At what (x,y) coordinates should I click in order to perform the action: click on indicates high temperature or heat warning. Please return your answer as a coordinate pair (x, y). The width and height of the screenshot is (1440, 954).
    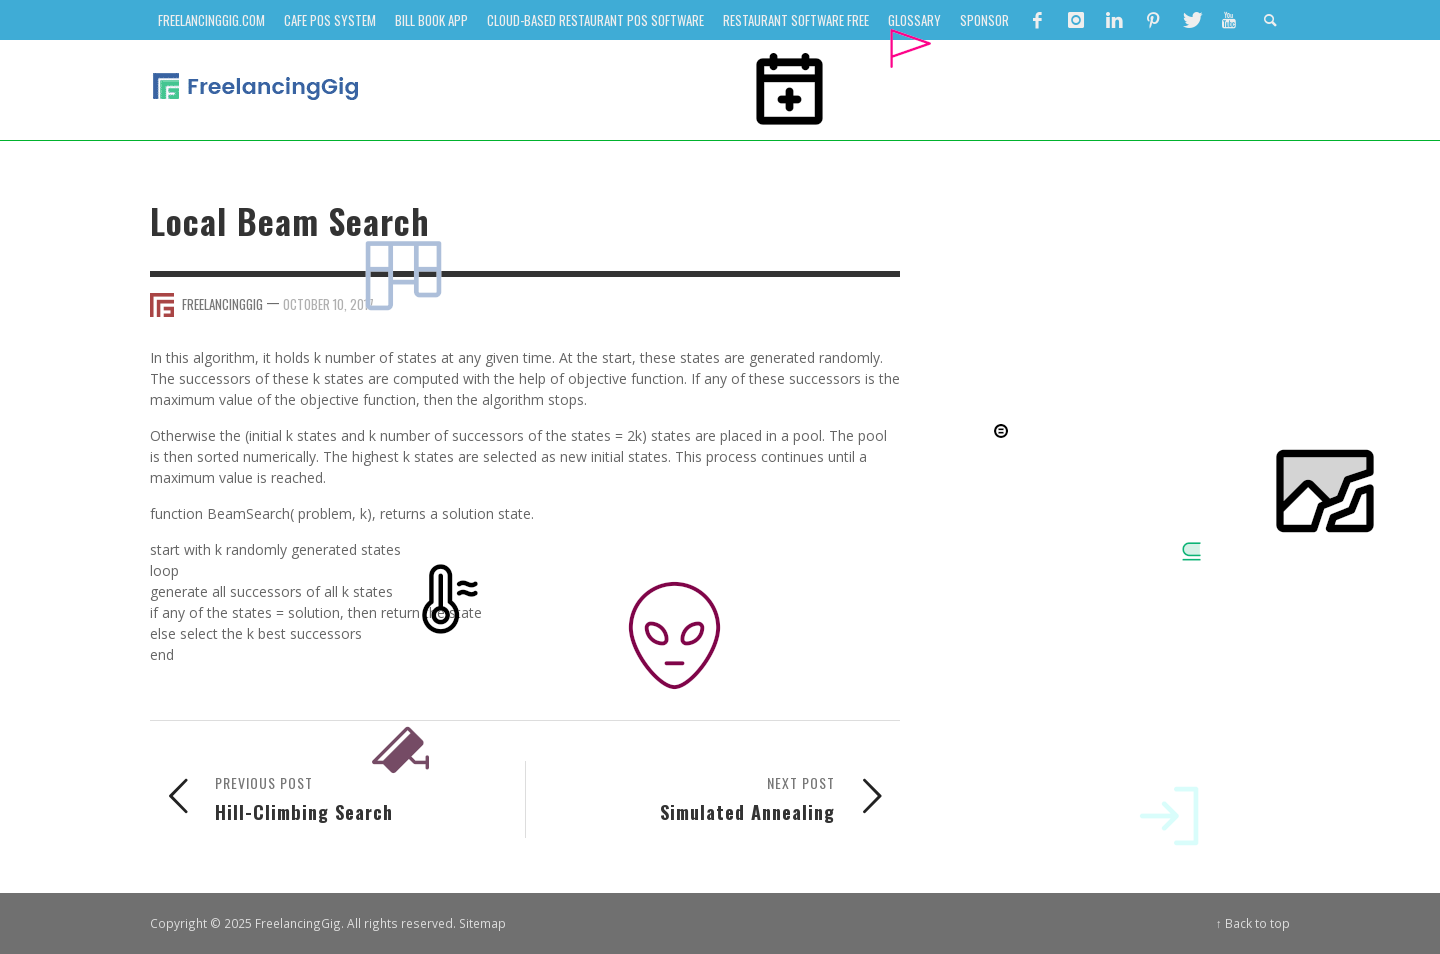
    Looking at the image, I should click on (443, 599).